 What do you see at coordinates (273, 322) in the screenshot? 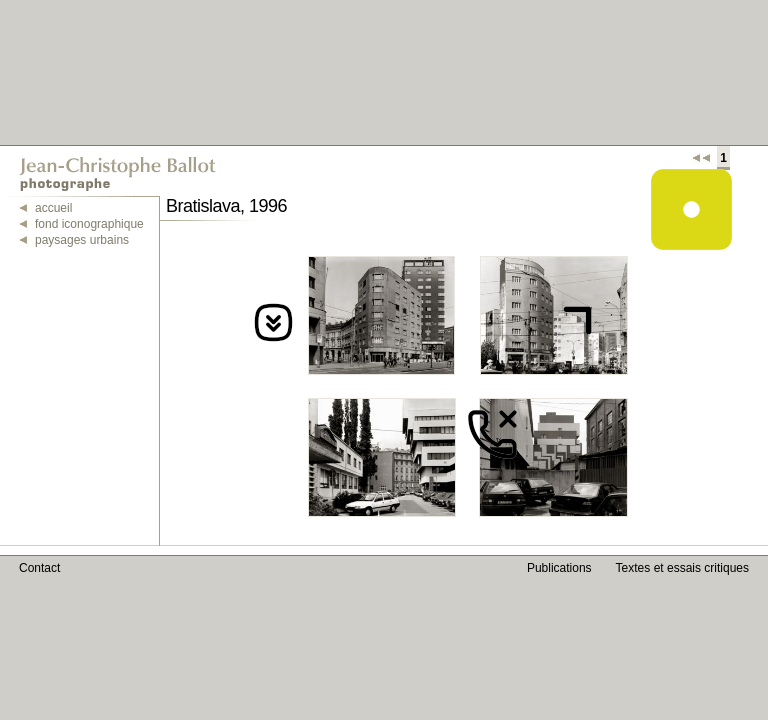
I see `expand content or show more items below` at bounding box center [273, 322].